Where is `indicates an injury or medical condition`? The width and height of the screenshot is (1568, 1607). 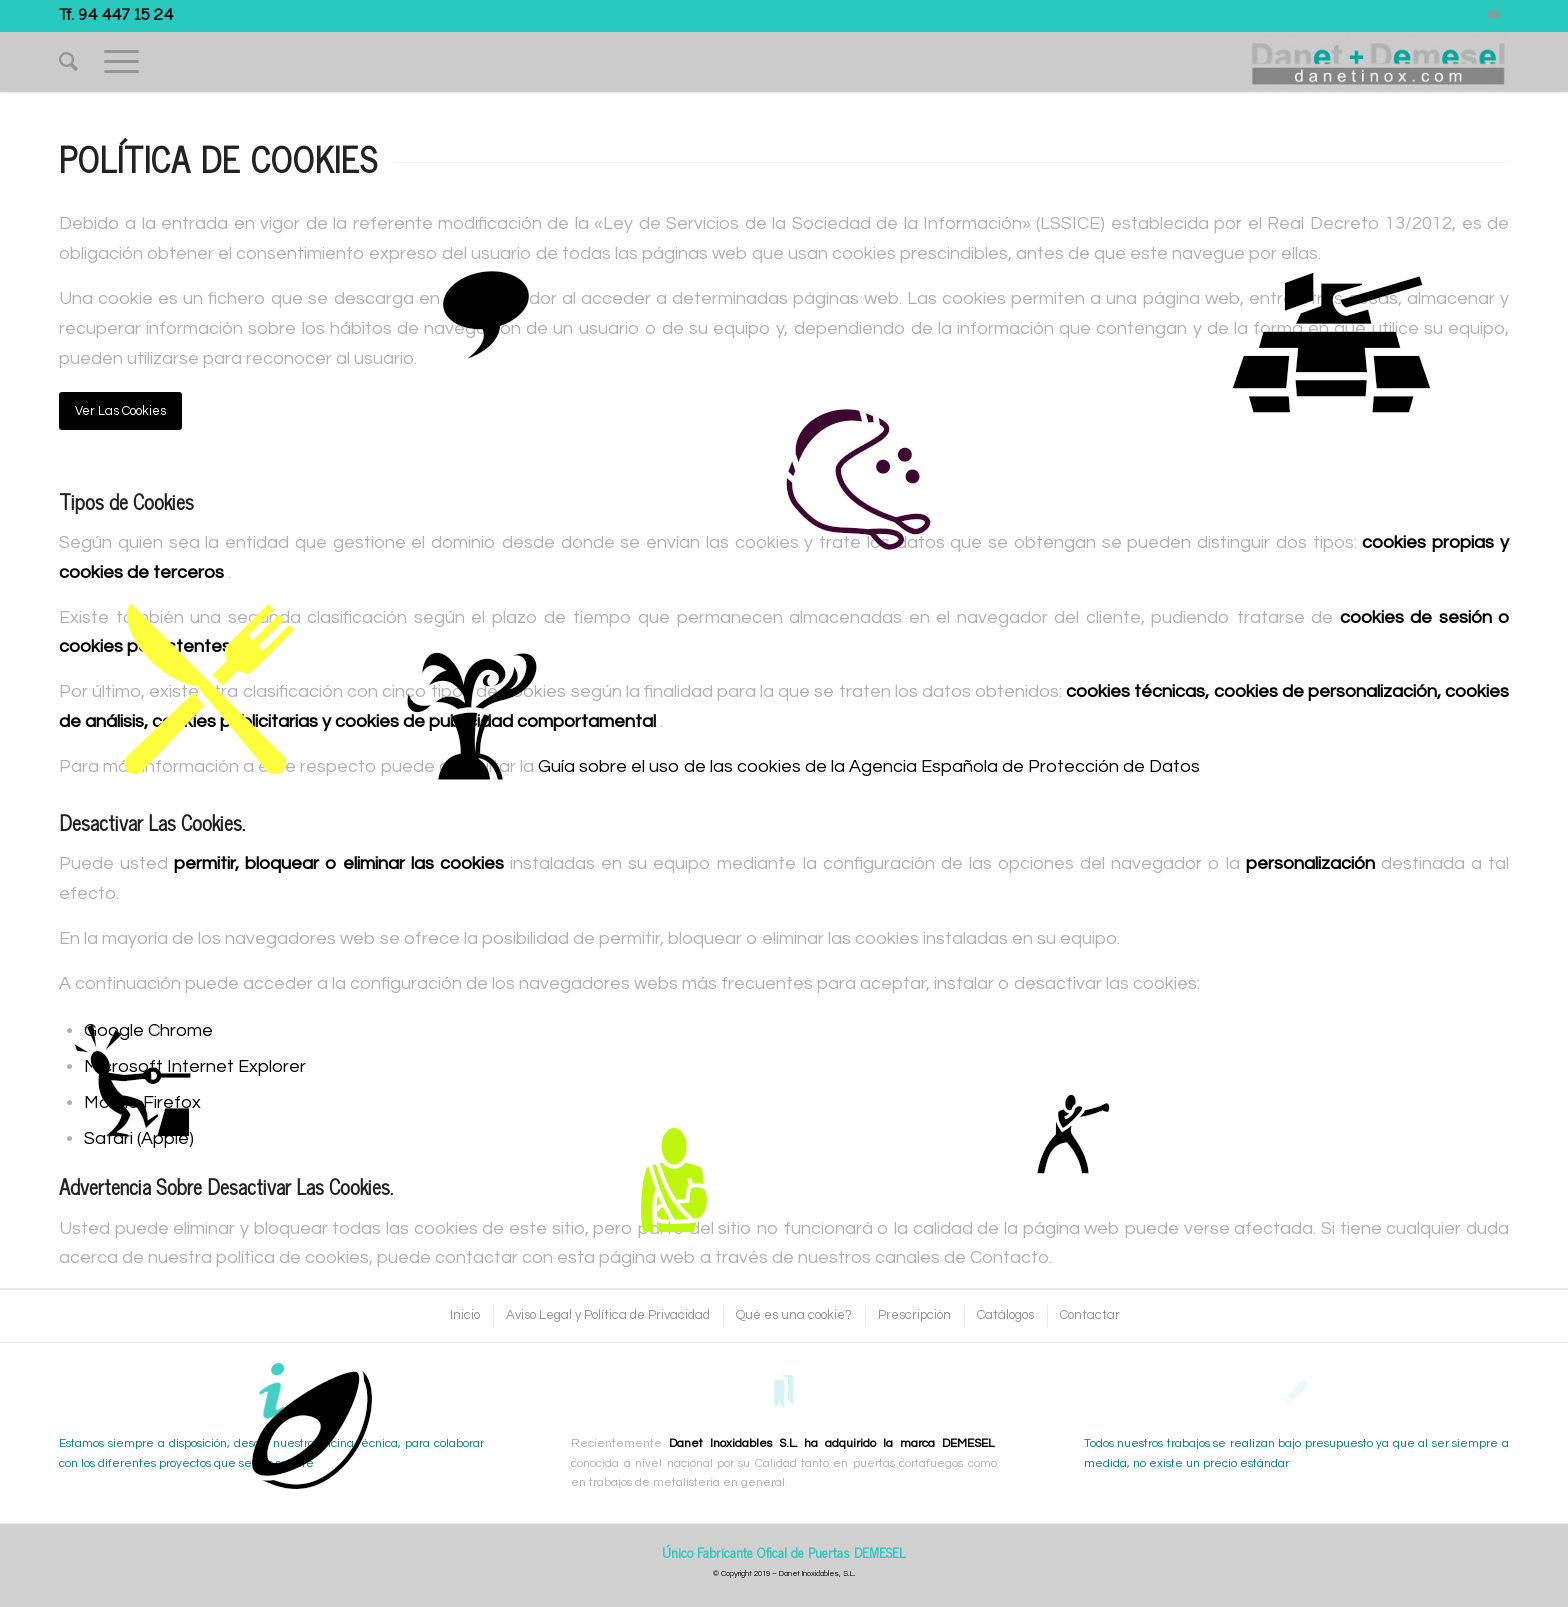 indicates an injury or medical condition is located at coordinates (674, 1180).